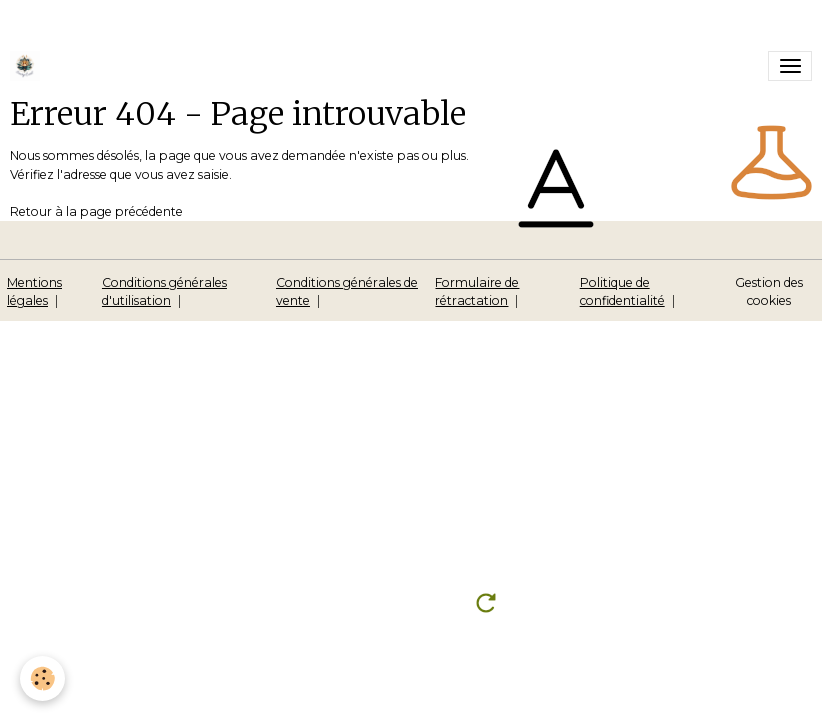 Image resolution: width=822 pixels, height=720 pixels. I want to click on underline selected text, so click(556, 190).